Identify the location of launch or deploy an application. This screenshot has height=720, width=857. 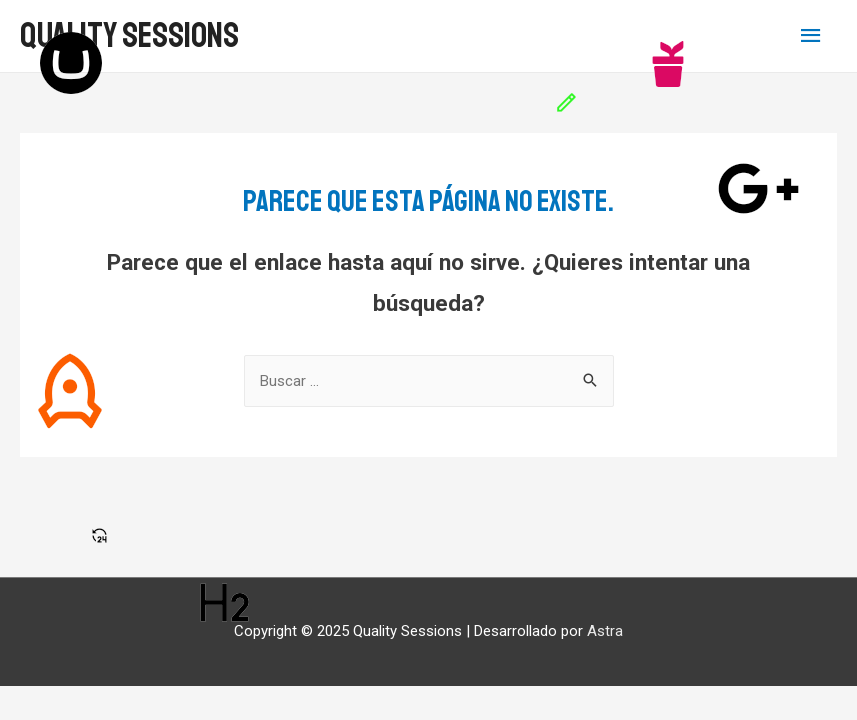
(70, 390).